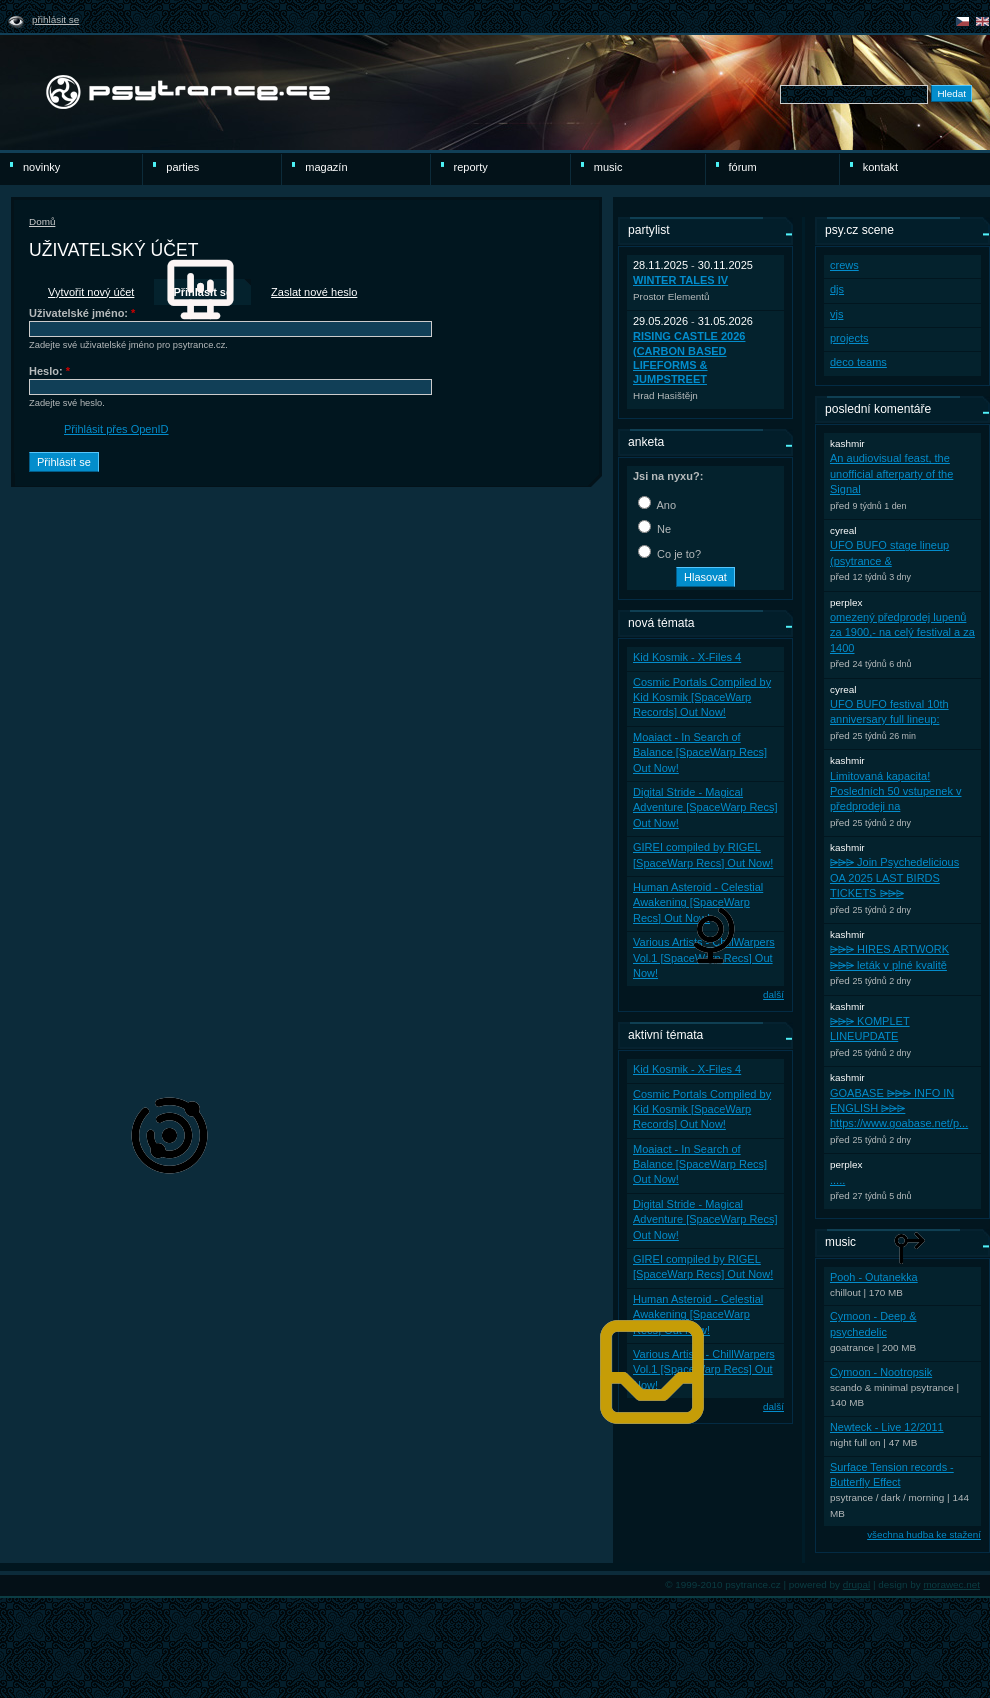 This screenshot has height=1698, width=990. I want to click on access global or international settings, so click(713, 937).